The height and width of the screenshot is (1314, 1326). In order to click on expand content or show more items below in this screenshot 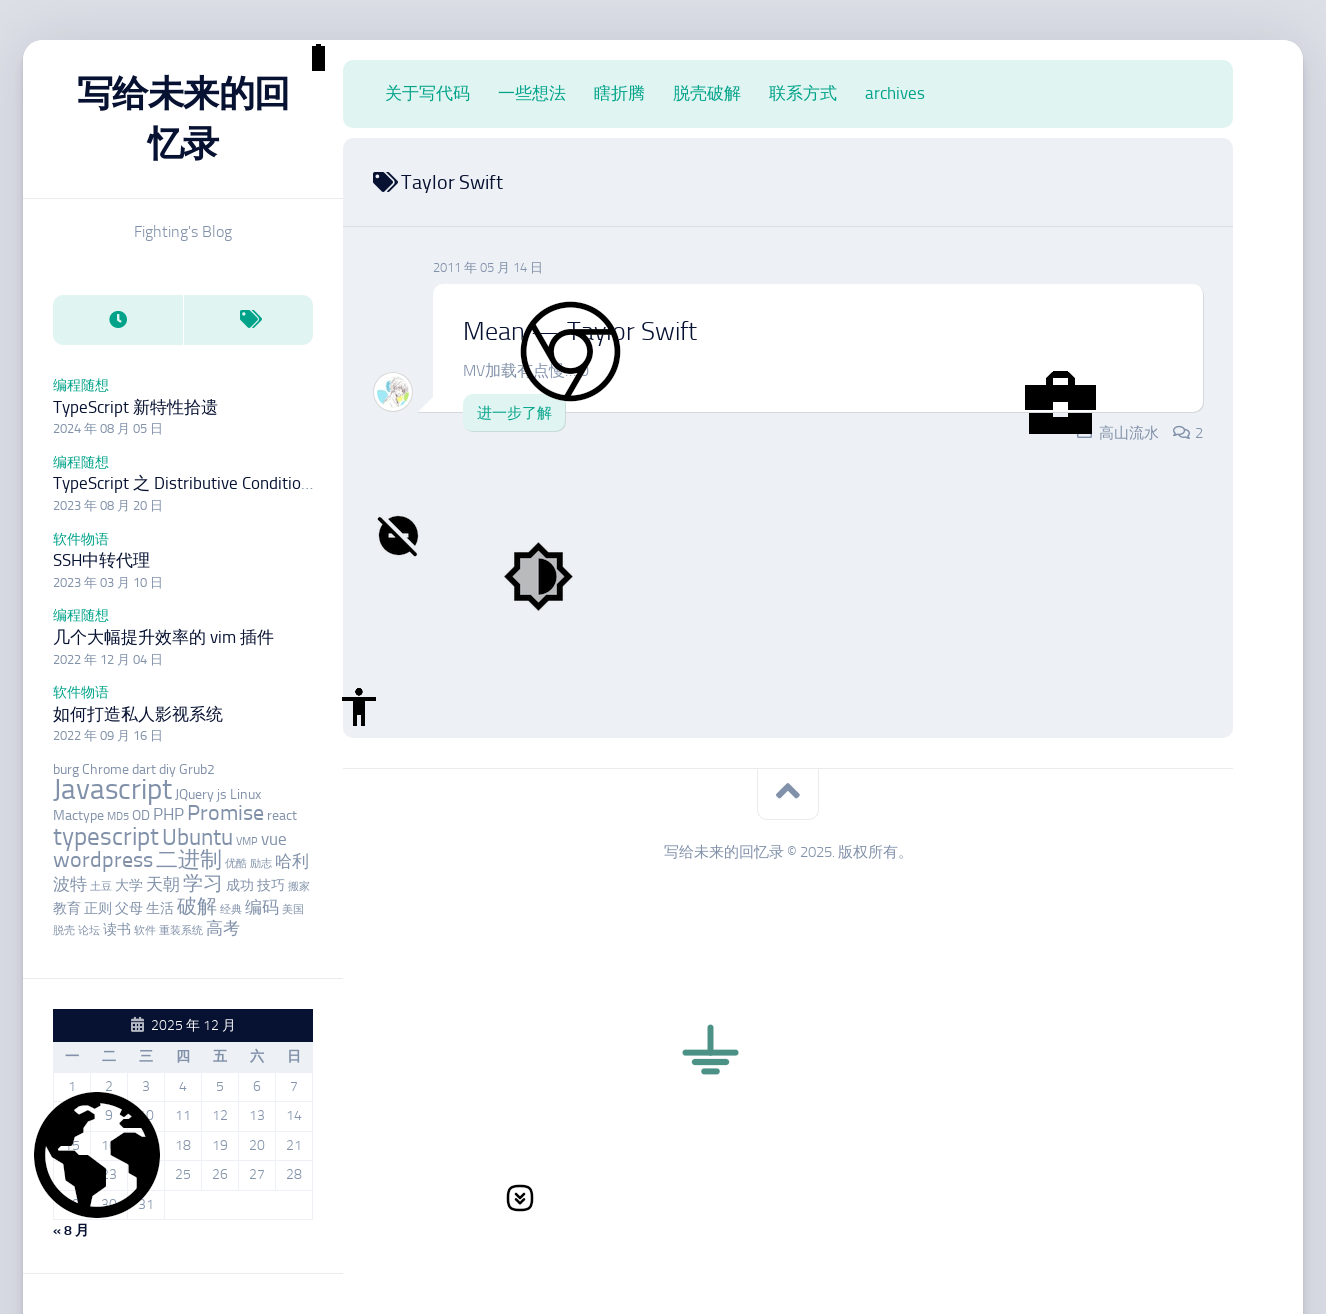, I will do `click(520, 1198)`.